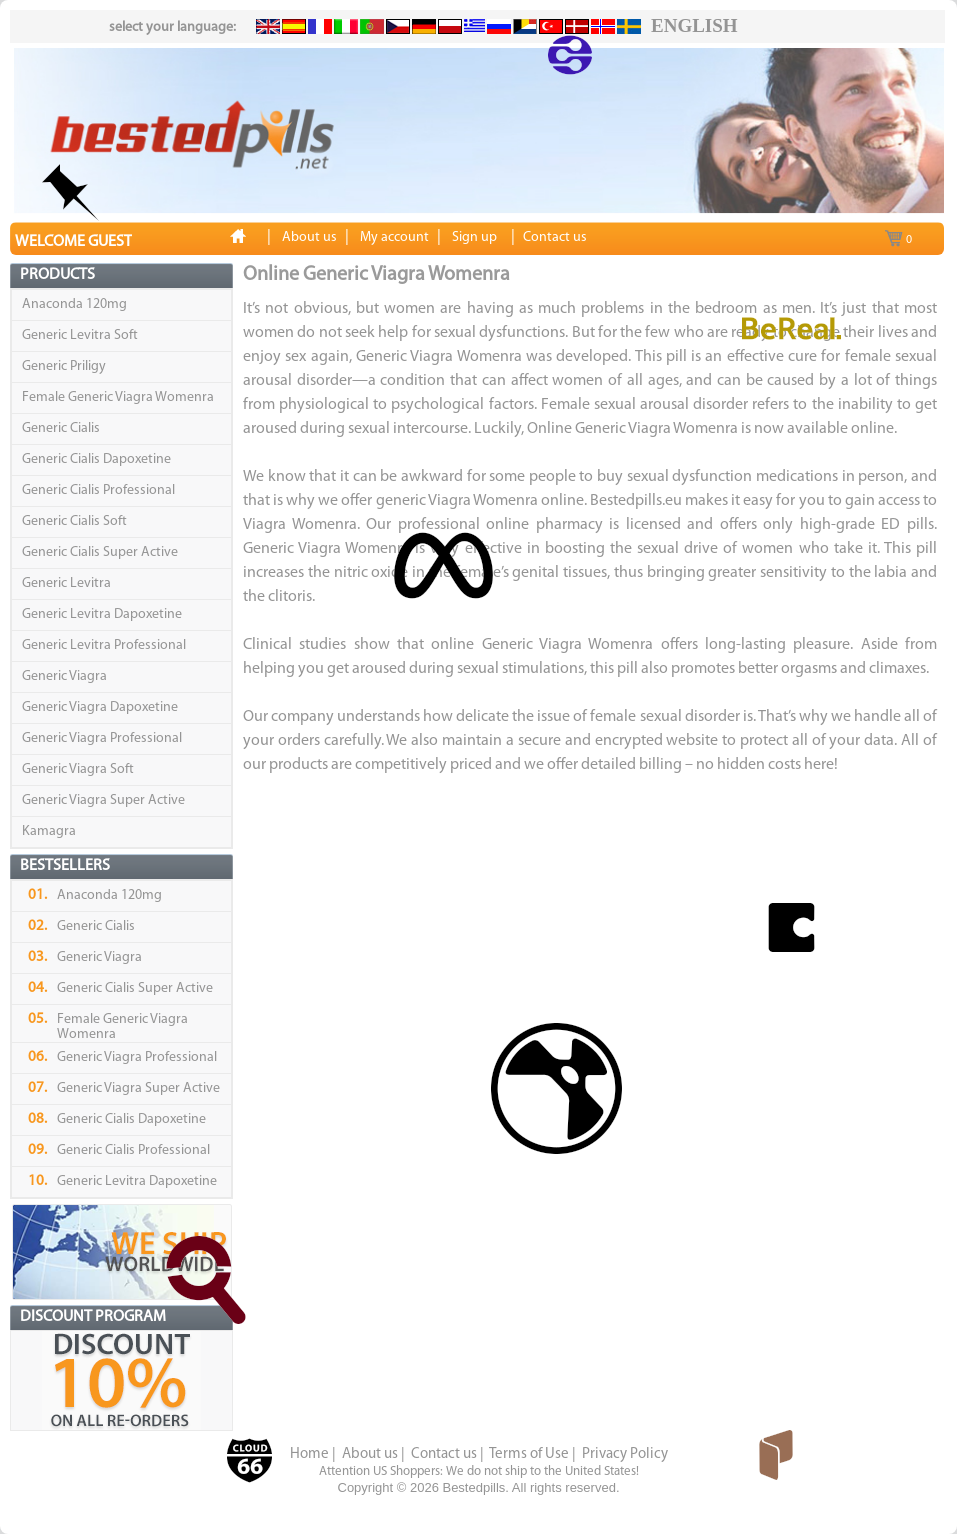 The image size is (957, 1534). I want to click on open the BeReal app, so click(791, 328).